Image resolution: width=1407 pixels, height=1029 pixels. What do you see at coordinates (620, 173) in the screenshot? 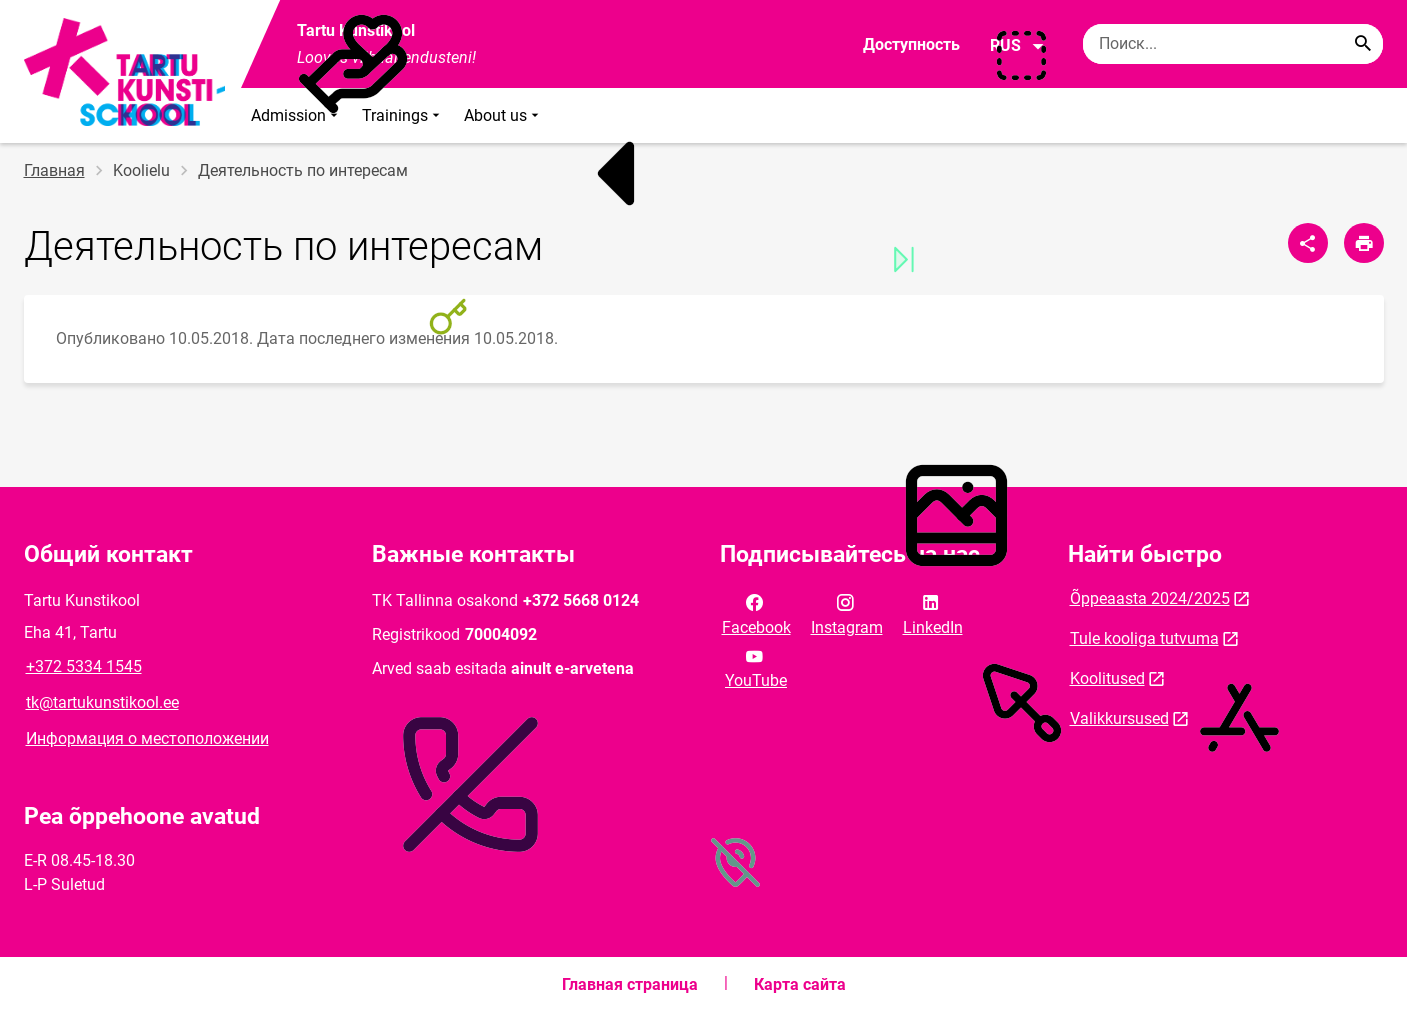
I see `go back to the previous screen` at bounding box center [620, 173].